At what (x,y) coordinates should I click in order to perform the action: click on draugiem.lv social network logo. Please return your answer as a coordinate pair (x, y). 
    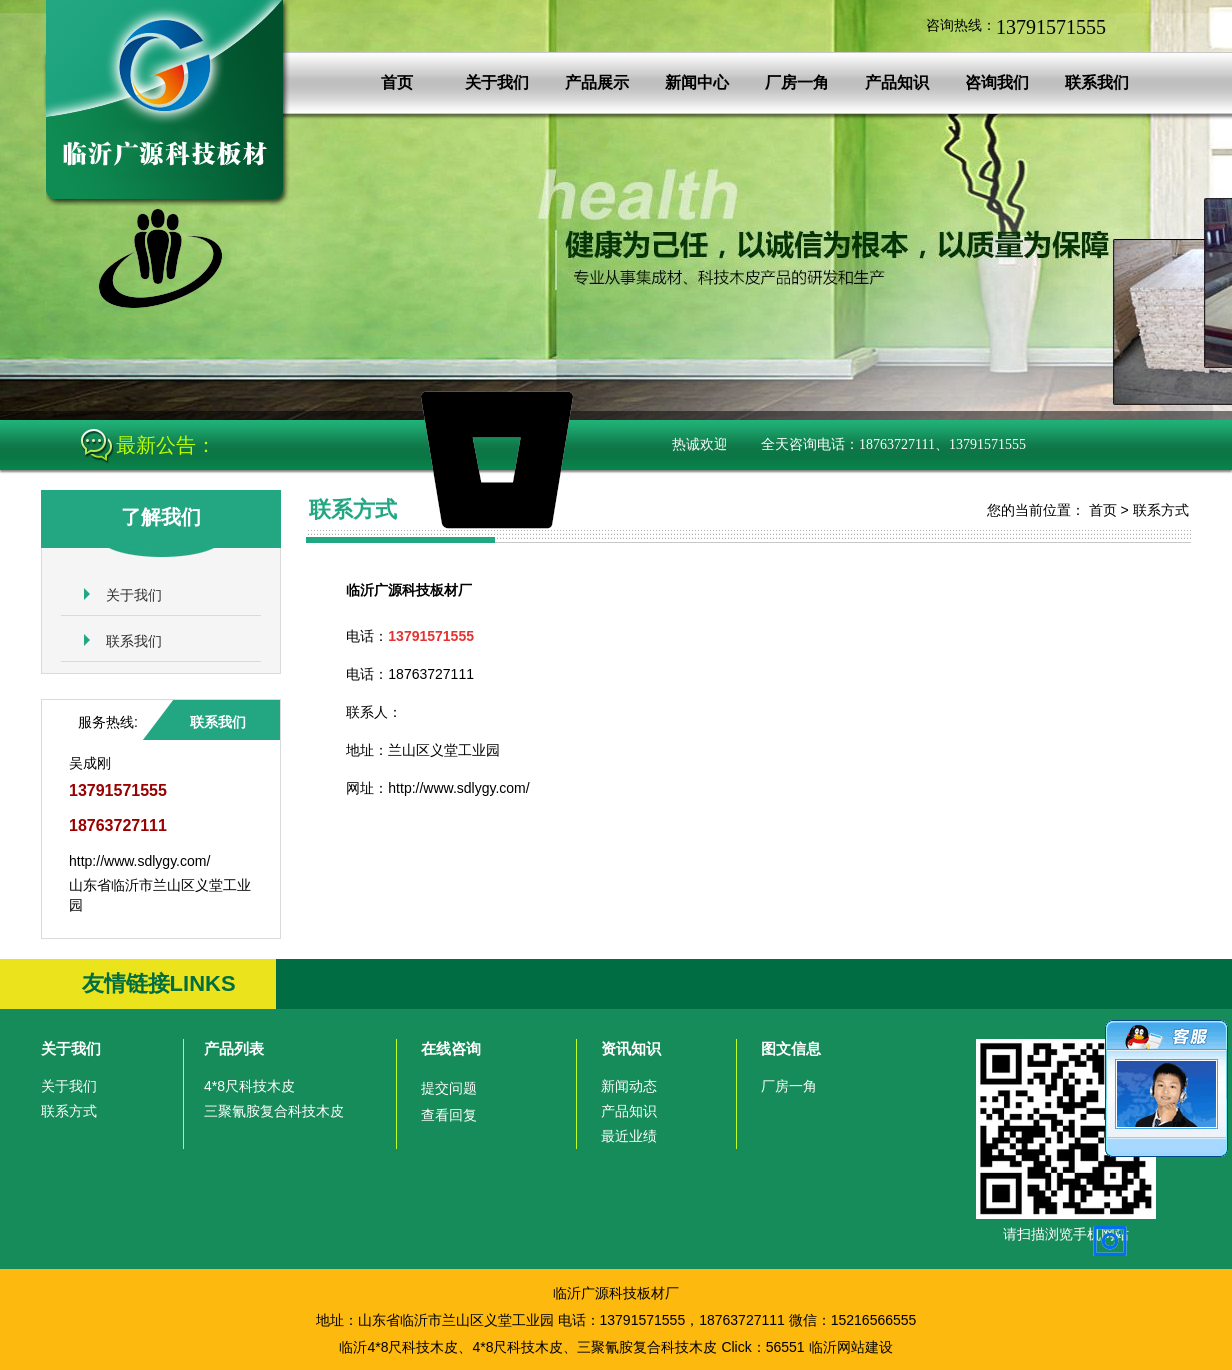
    Looking at the image, I should click on (160, 258).